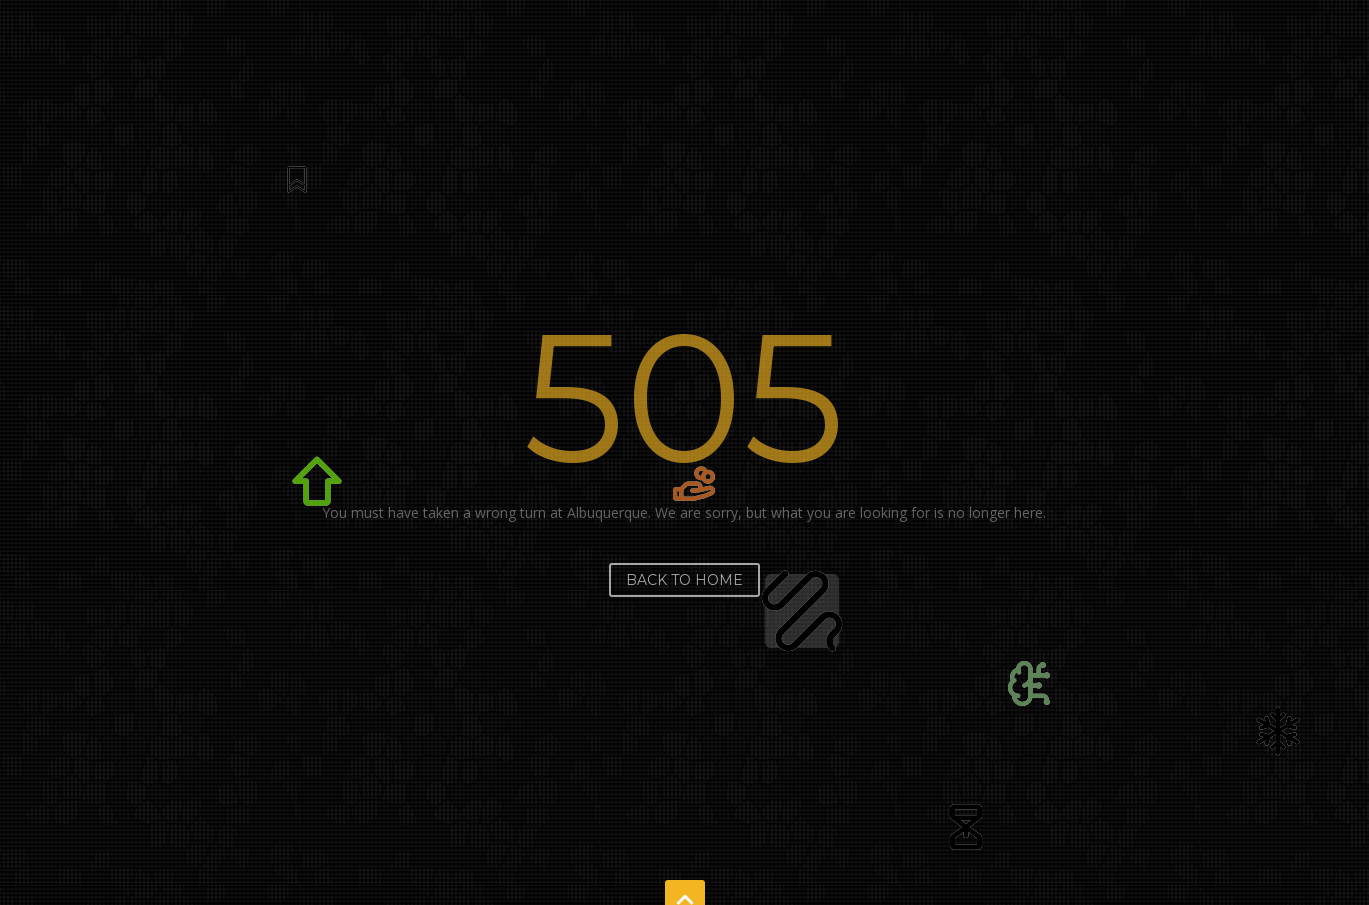 The image size is (1369, 905). Describe the element at coordinates (297, 179) in the screenshot. I see `save item to bookmarks` at that location.